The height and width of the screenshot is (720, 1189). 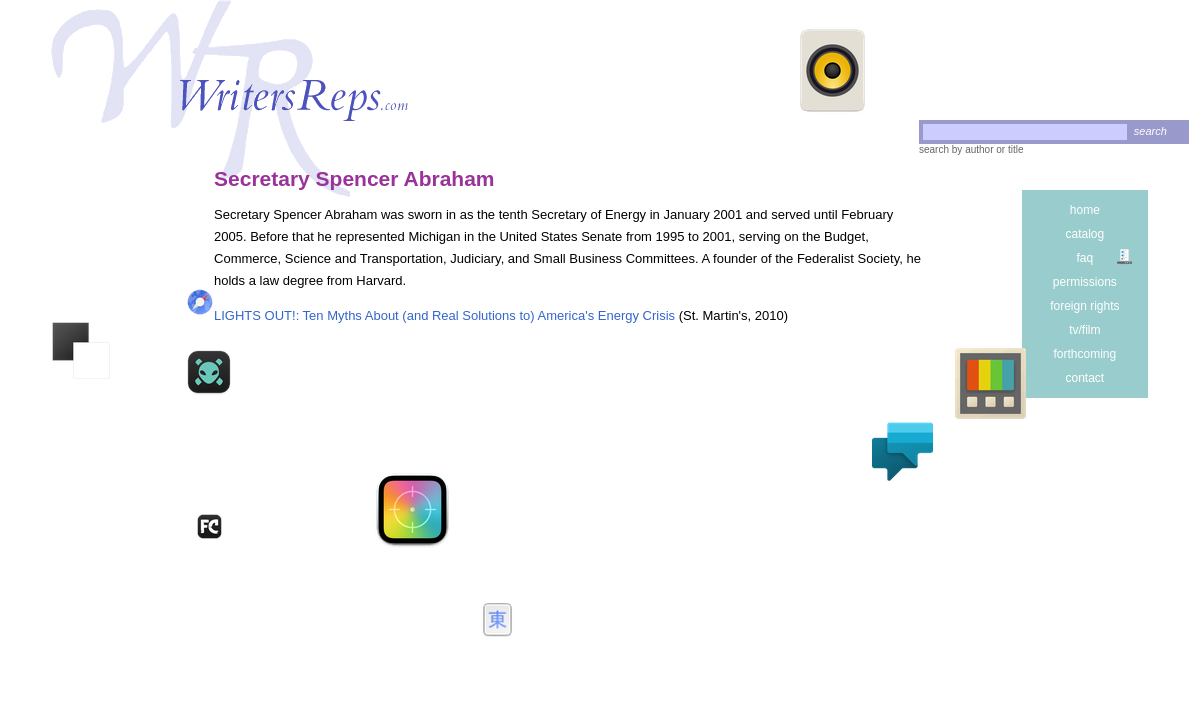 I want to click on open microsoft powertoys application, so click(x=990, y=383).